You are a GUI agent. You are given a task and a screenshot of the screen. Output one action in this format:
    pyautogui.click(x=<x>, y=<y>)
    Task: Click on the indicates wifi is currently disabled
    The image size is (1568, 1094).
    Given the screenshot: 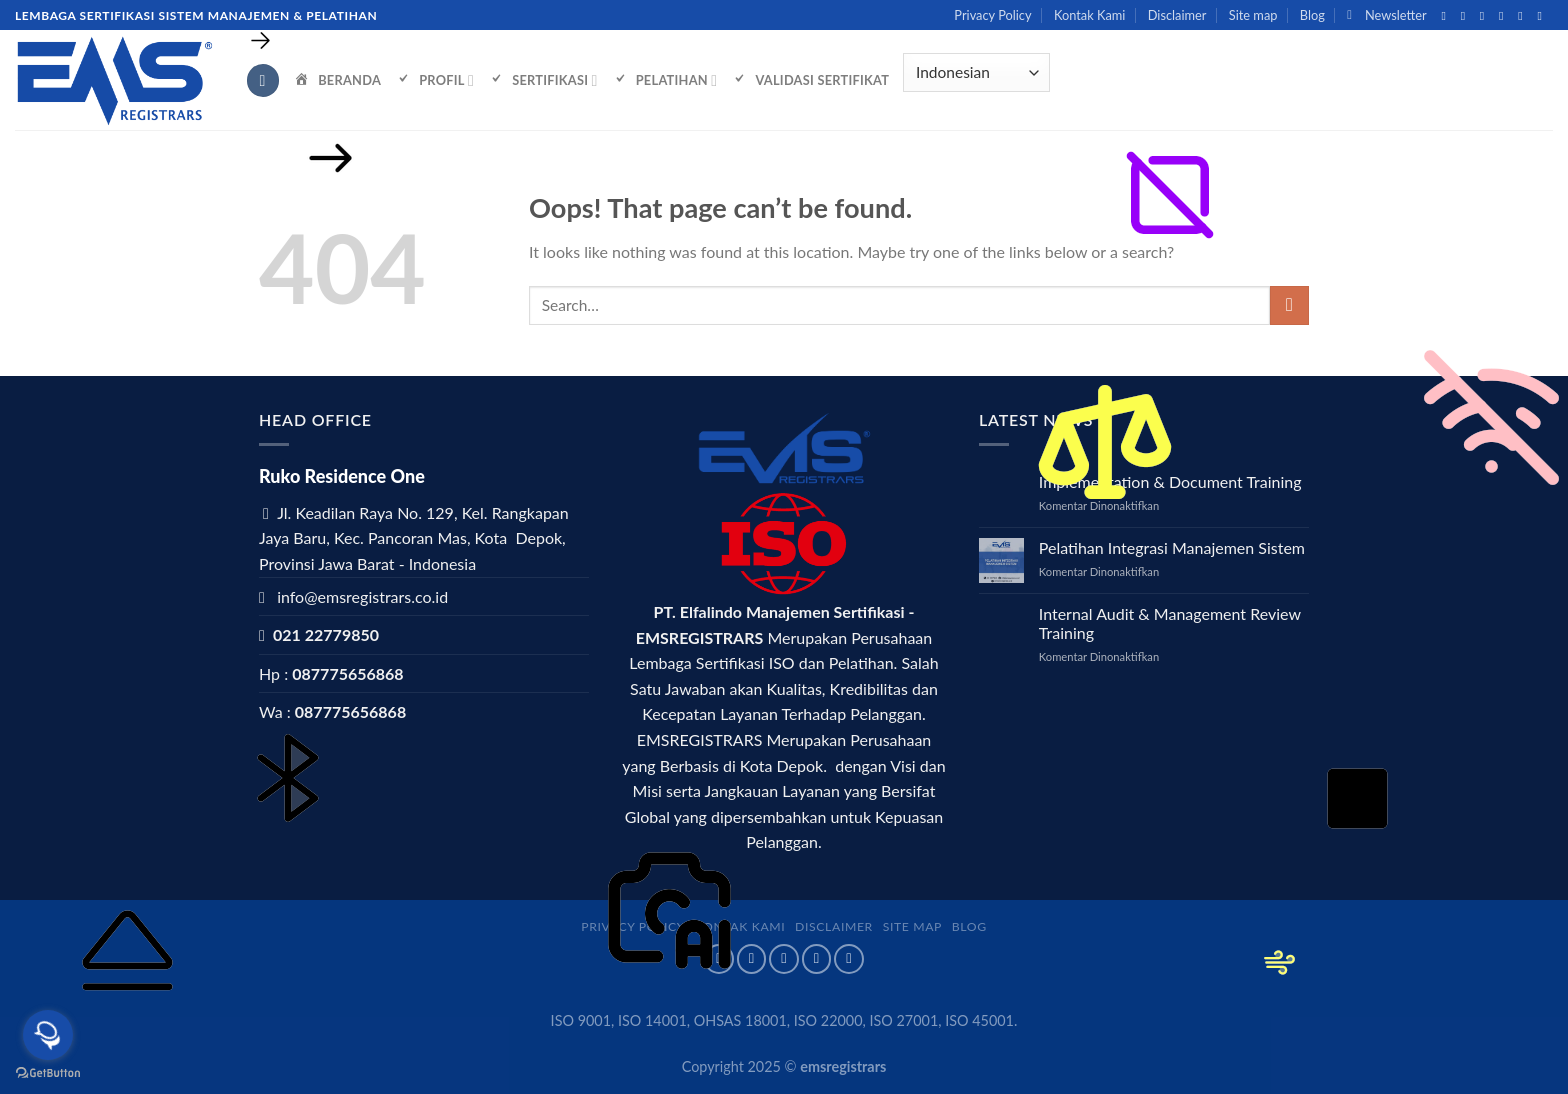 What is the action you would take?
    pyautogui.click(x=1491, y=417)
    